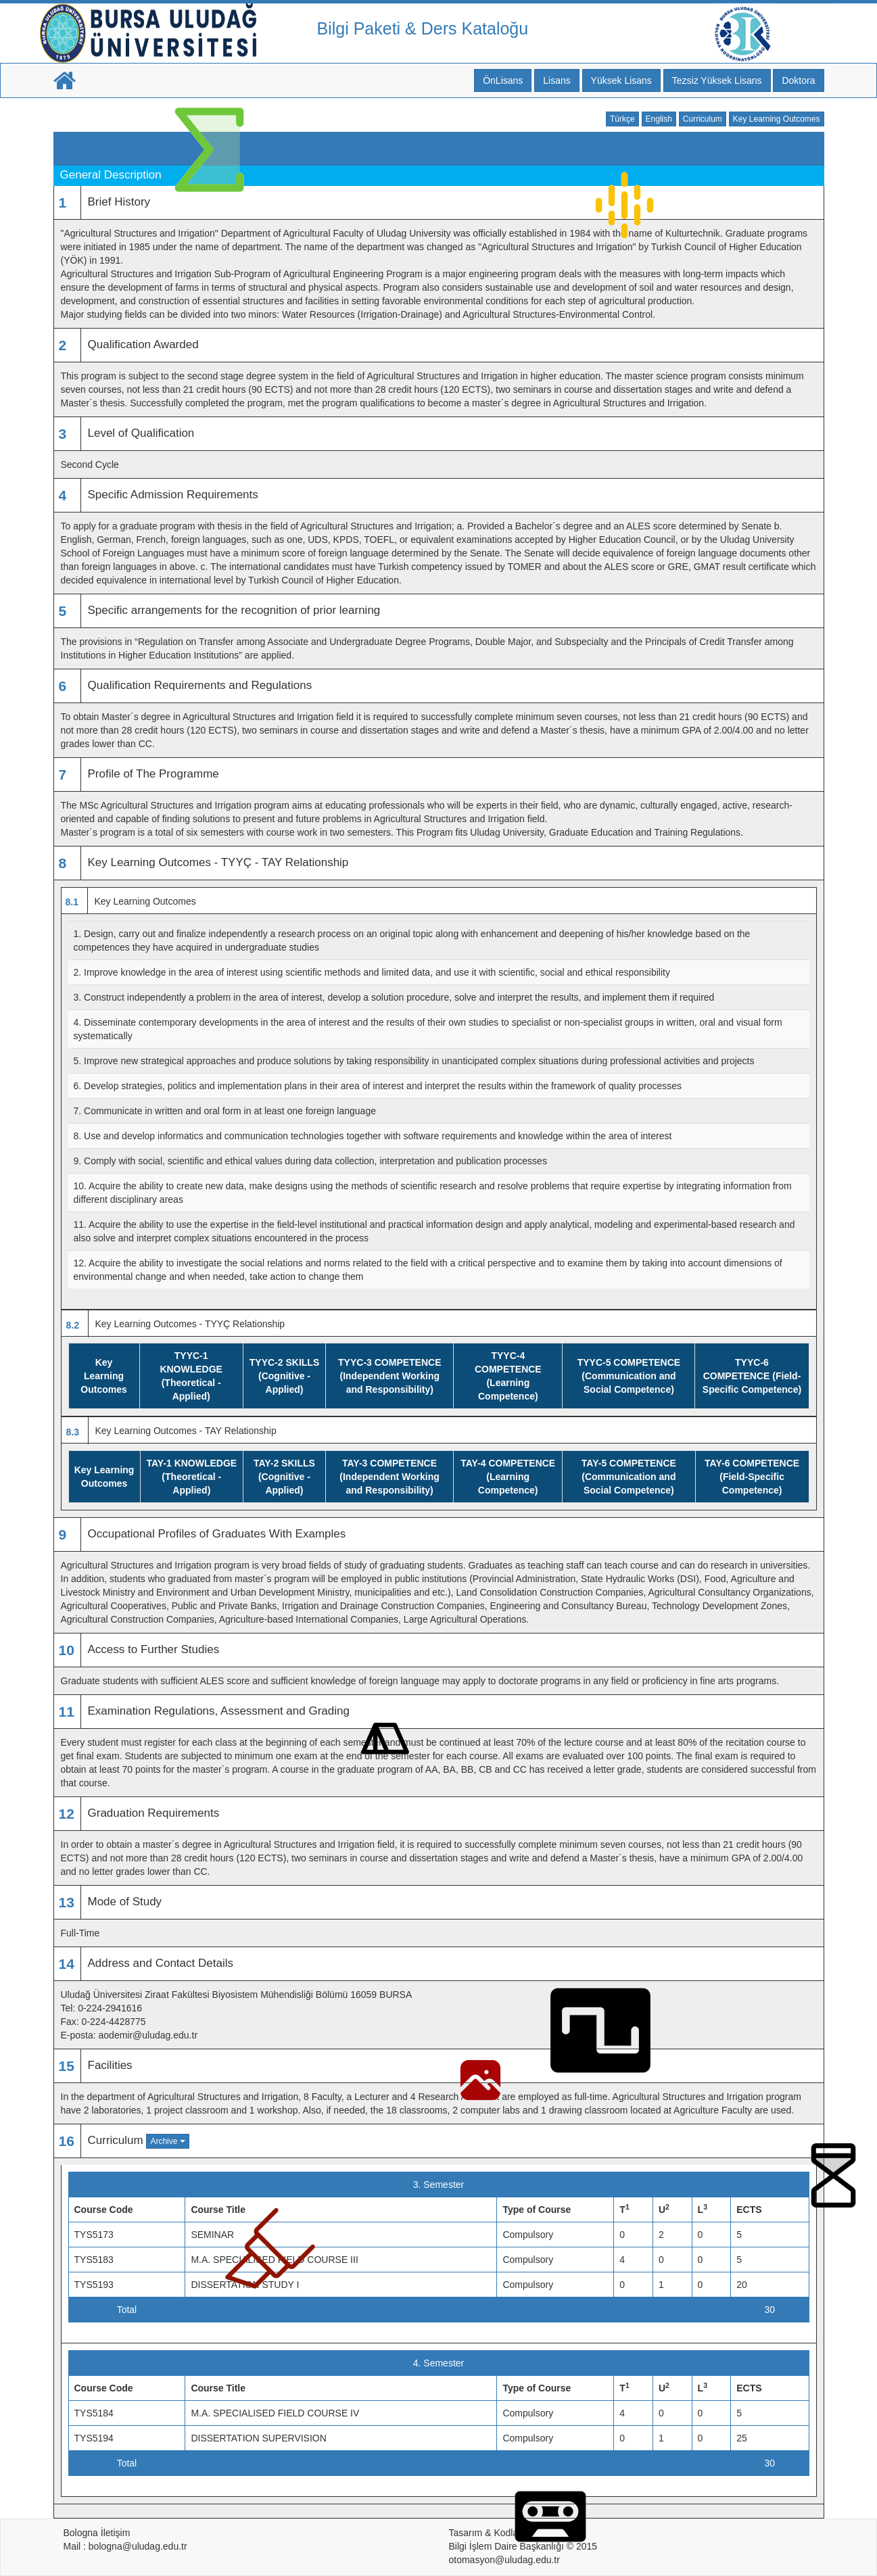  Describe the element at coordinates (480, 2080) in the screenshot. I see `view photos or images` at that location.